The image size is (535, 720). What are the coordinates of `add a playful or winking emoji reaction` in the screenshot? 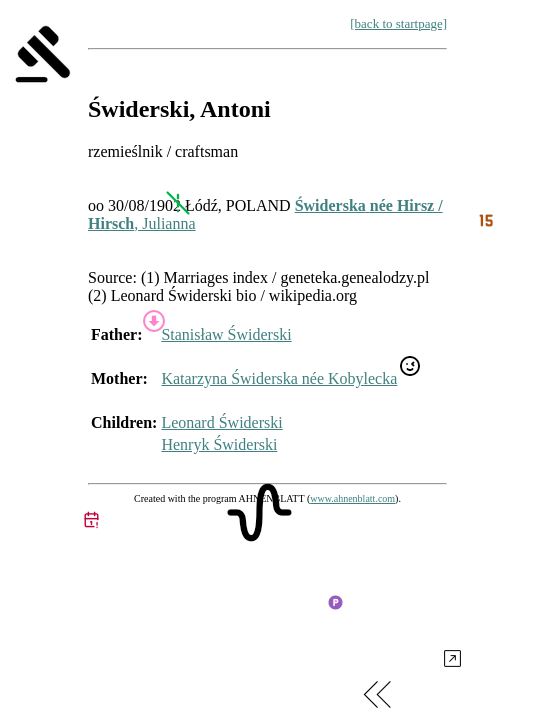 It's located at (410, 366).